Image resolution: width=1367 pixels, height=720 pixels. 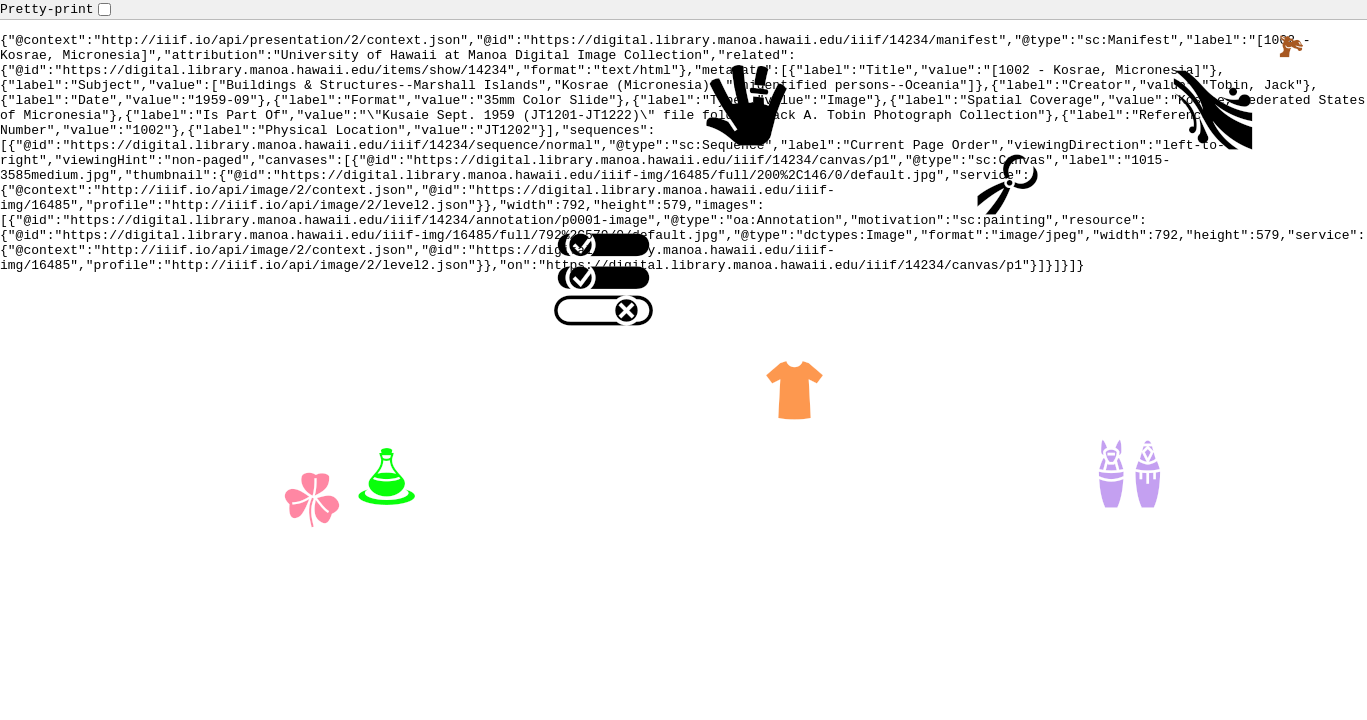 I want to click on use a potion item from inventory, so click(x=386, y=476).